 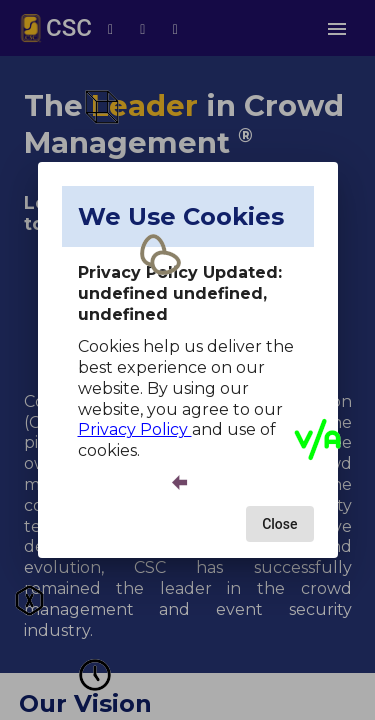 What do you see at coordinates (102, 107) in the screenshot?
I see `view 3D model or object` at bounding box center [102, 107].